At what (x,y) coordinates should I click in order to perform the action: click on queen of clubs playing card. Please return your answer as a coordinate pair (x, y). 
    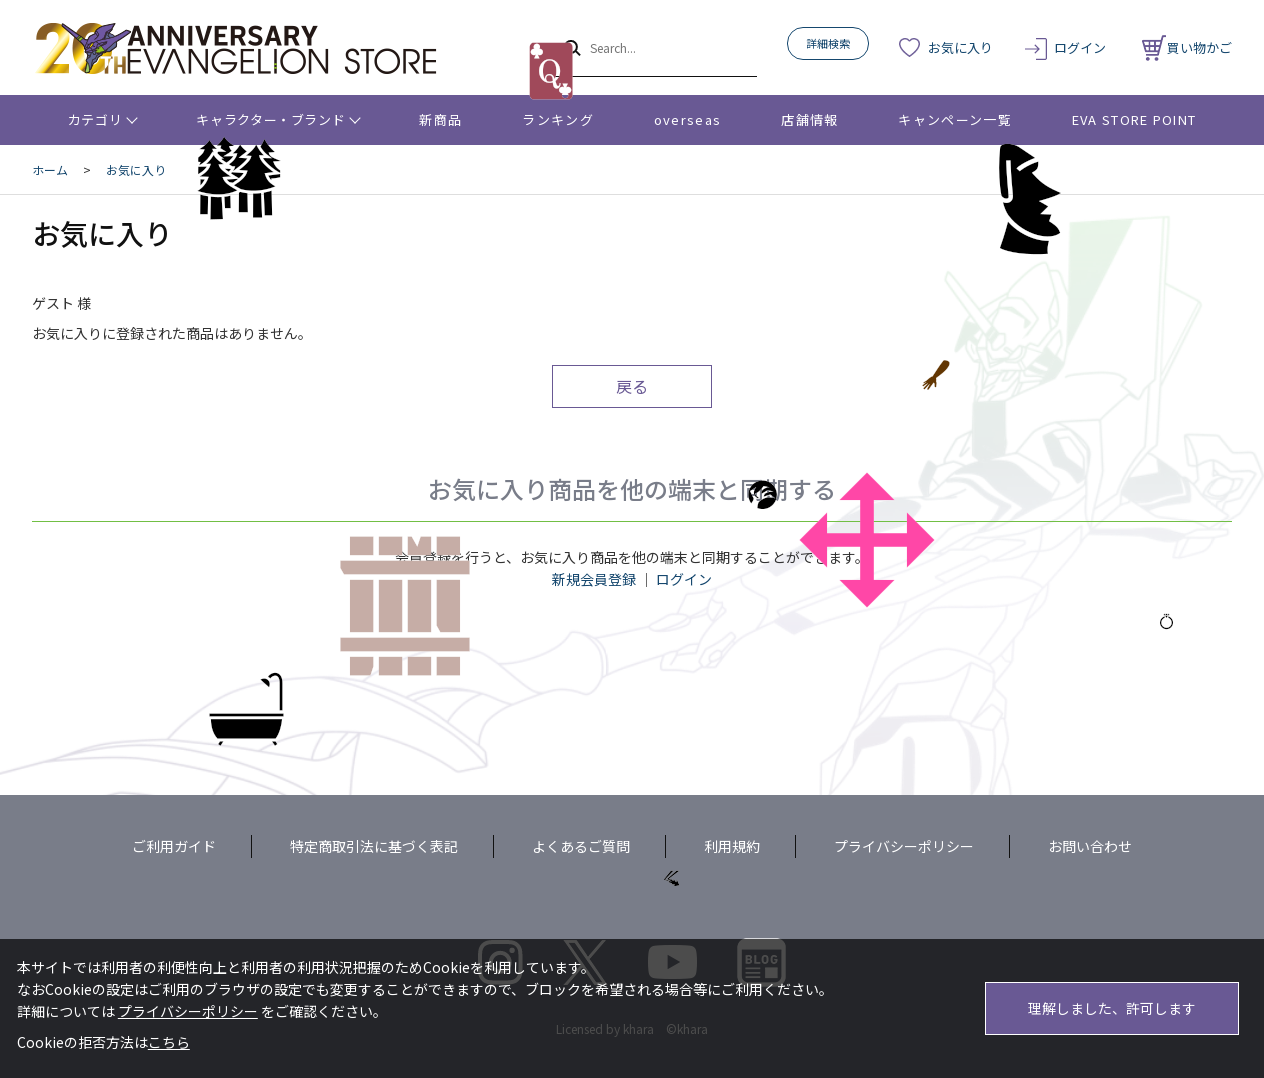
    Looking at the image, I should click on (551, 71).